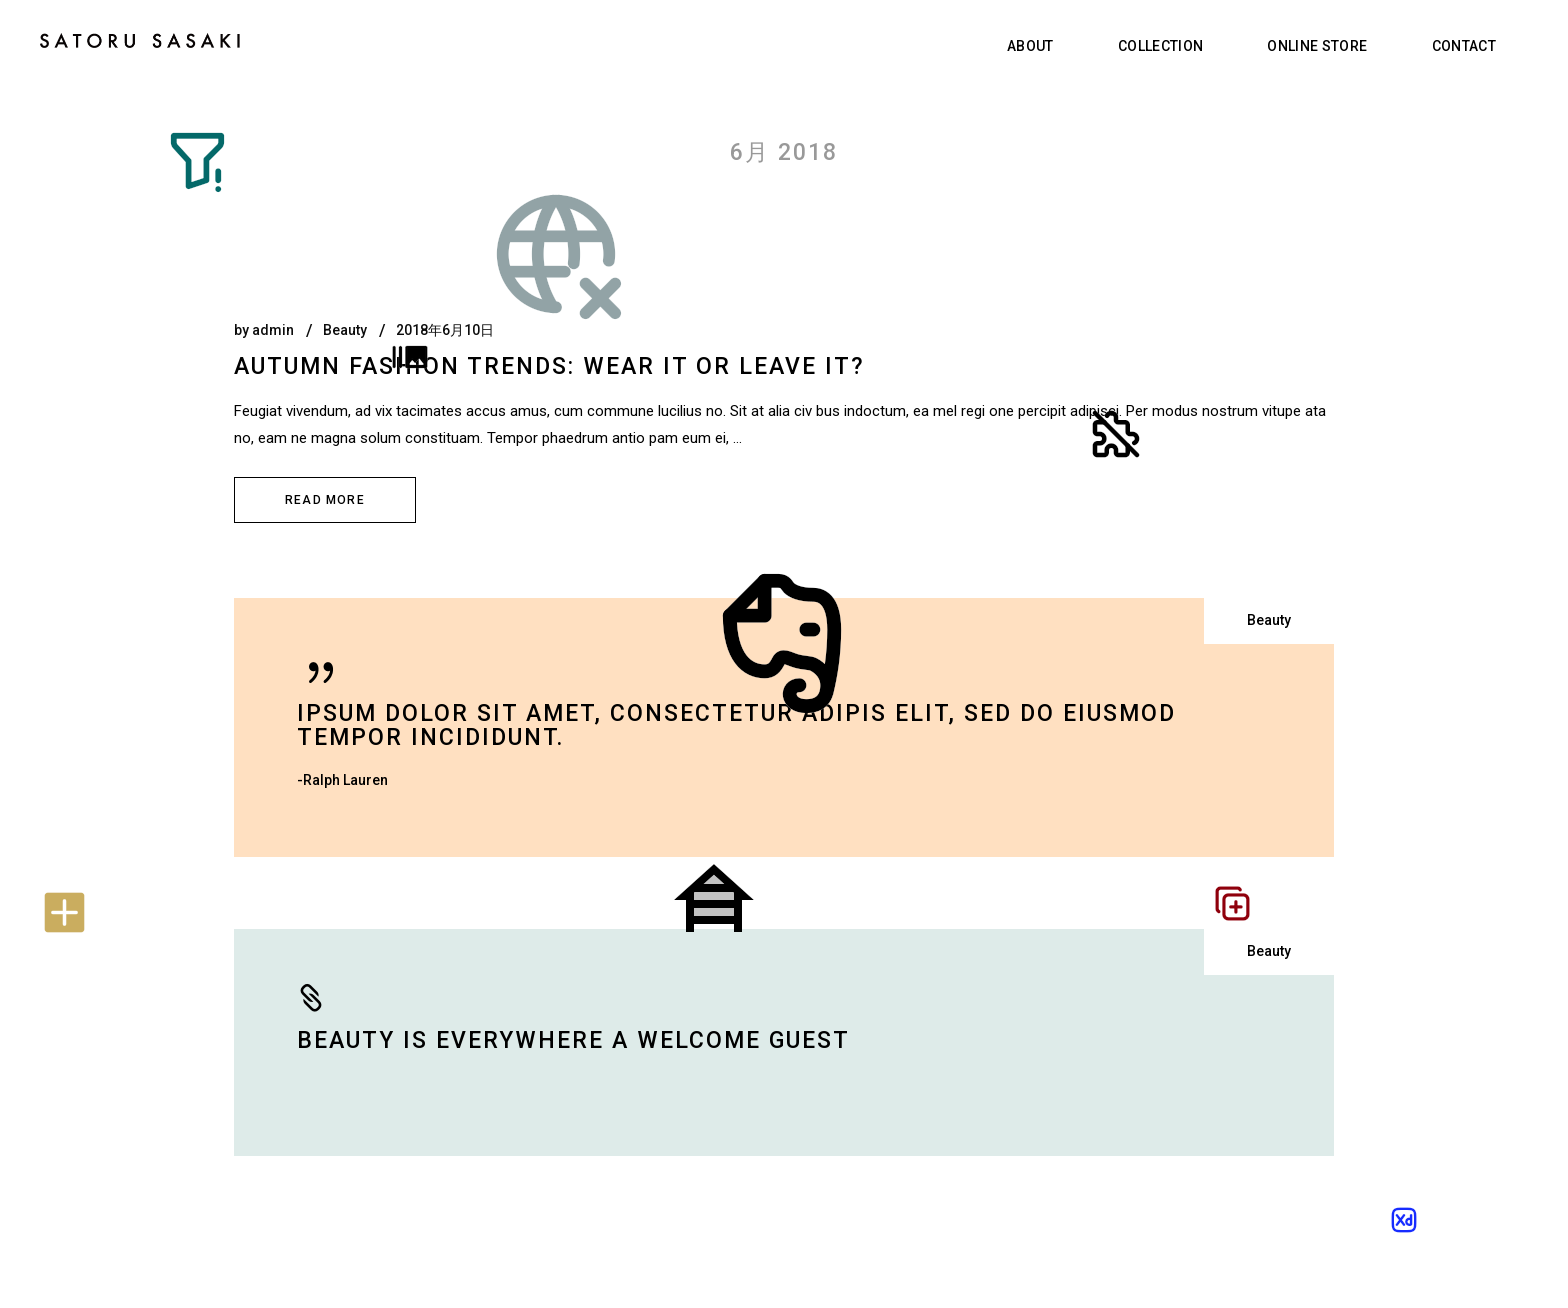  What do you see at coordinates (197, 159) in the screenshot?
I see `filter has an issue or warning` at bounding box center [197, 159].